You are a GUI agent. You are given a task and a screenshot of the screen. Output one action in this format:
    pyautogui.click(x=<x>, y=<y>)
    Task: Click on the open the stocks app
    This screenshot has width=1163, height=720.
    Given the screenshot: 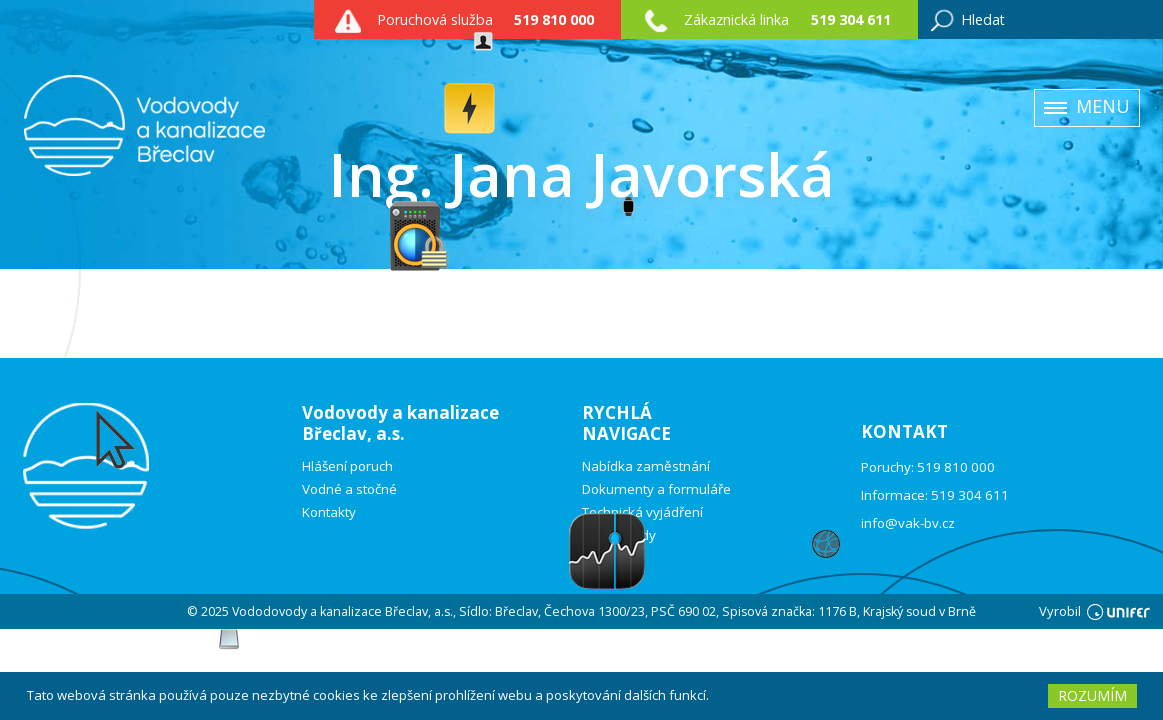 What is the action you would take?
    pyautogui.click(x=607, y=551)
    